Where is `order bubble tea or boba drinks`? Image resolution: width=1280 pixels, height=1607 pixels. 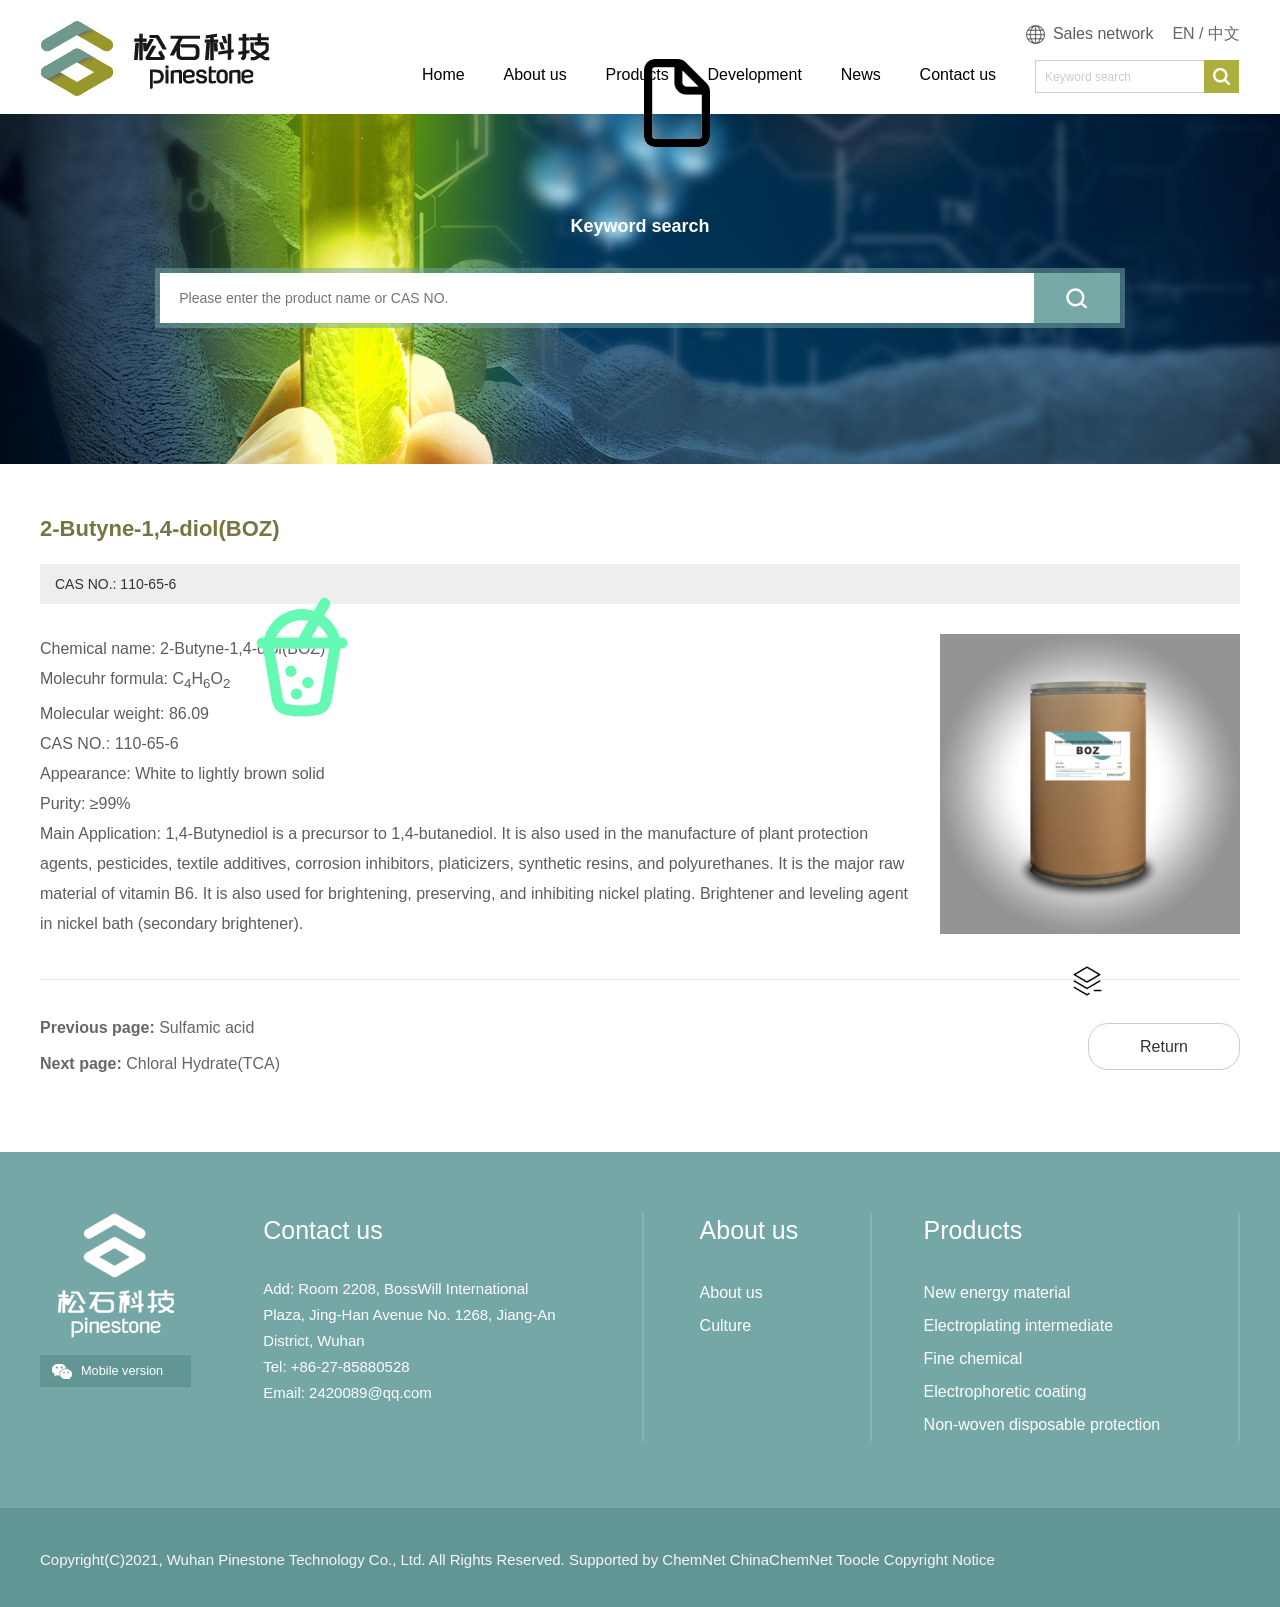 order bubble tea or boba drinks is located at coordinates (302, 660).